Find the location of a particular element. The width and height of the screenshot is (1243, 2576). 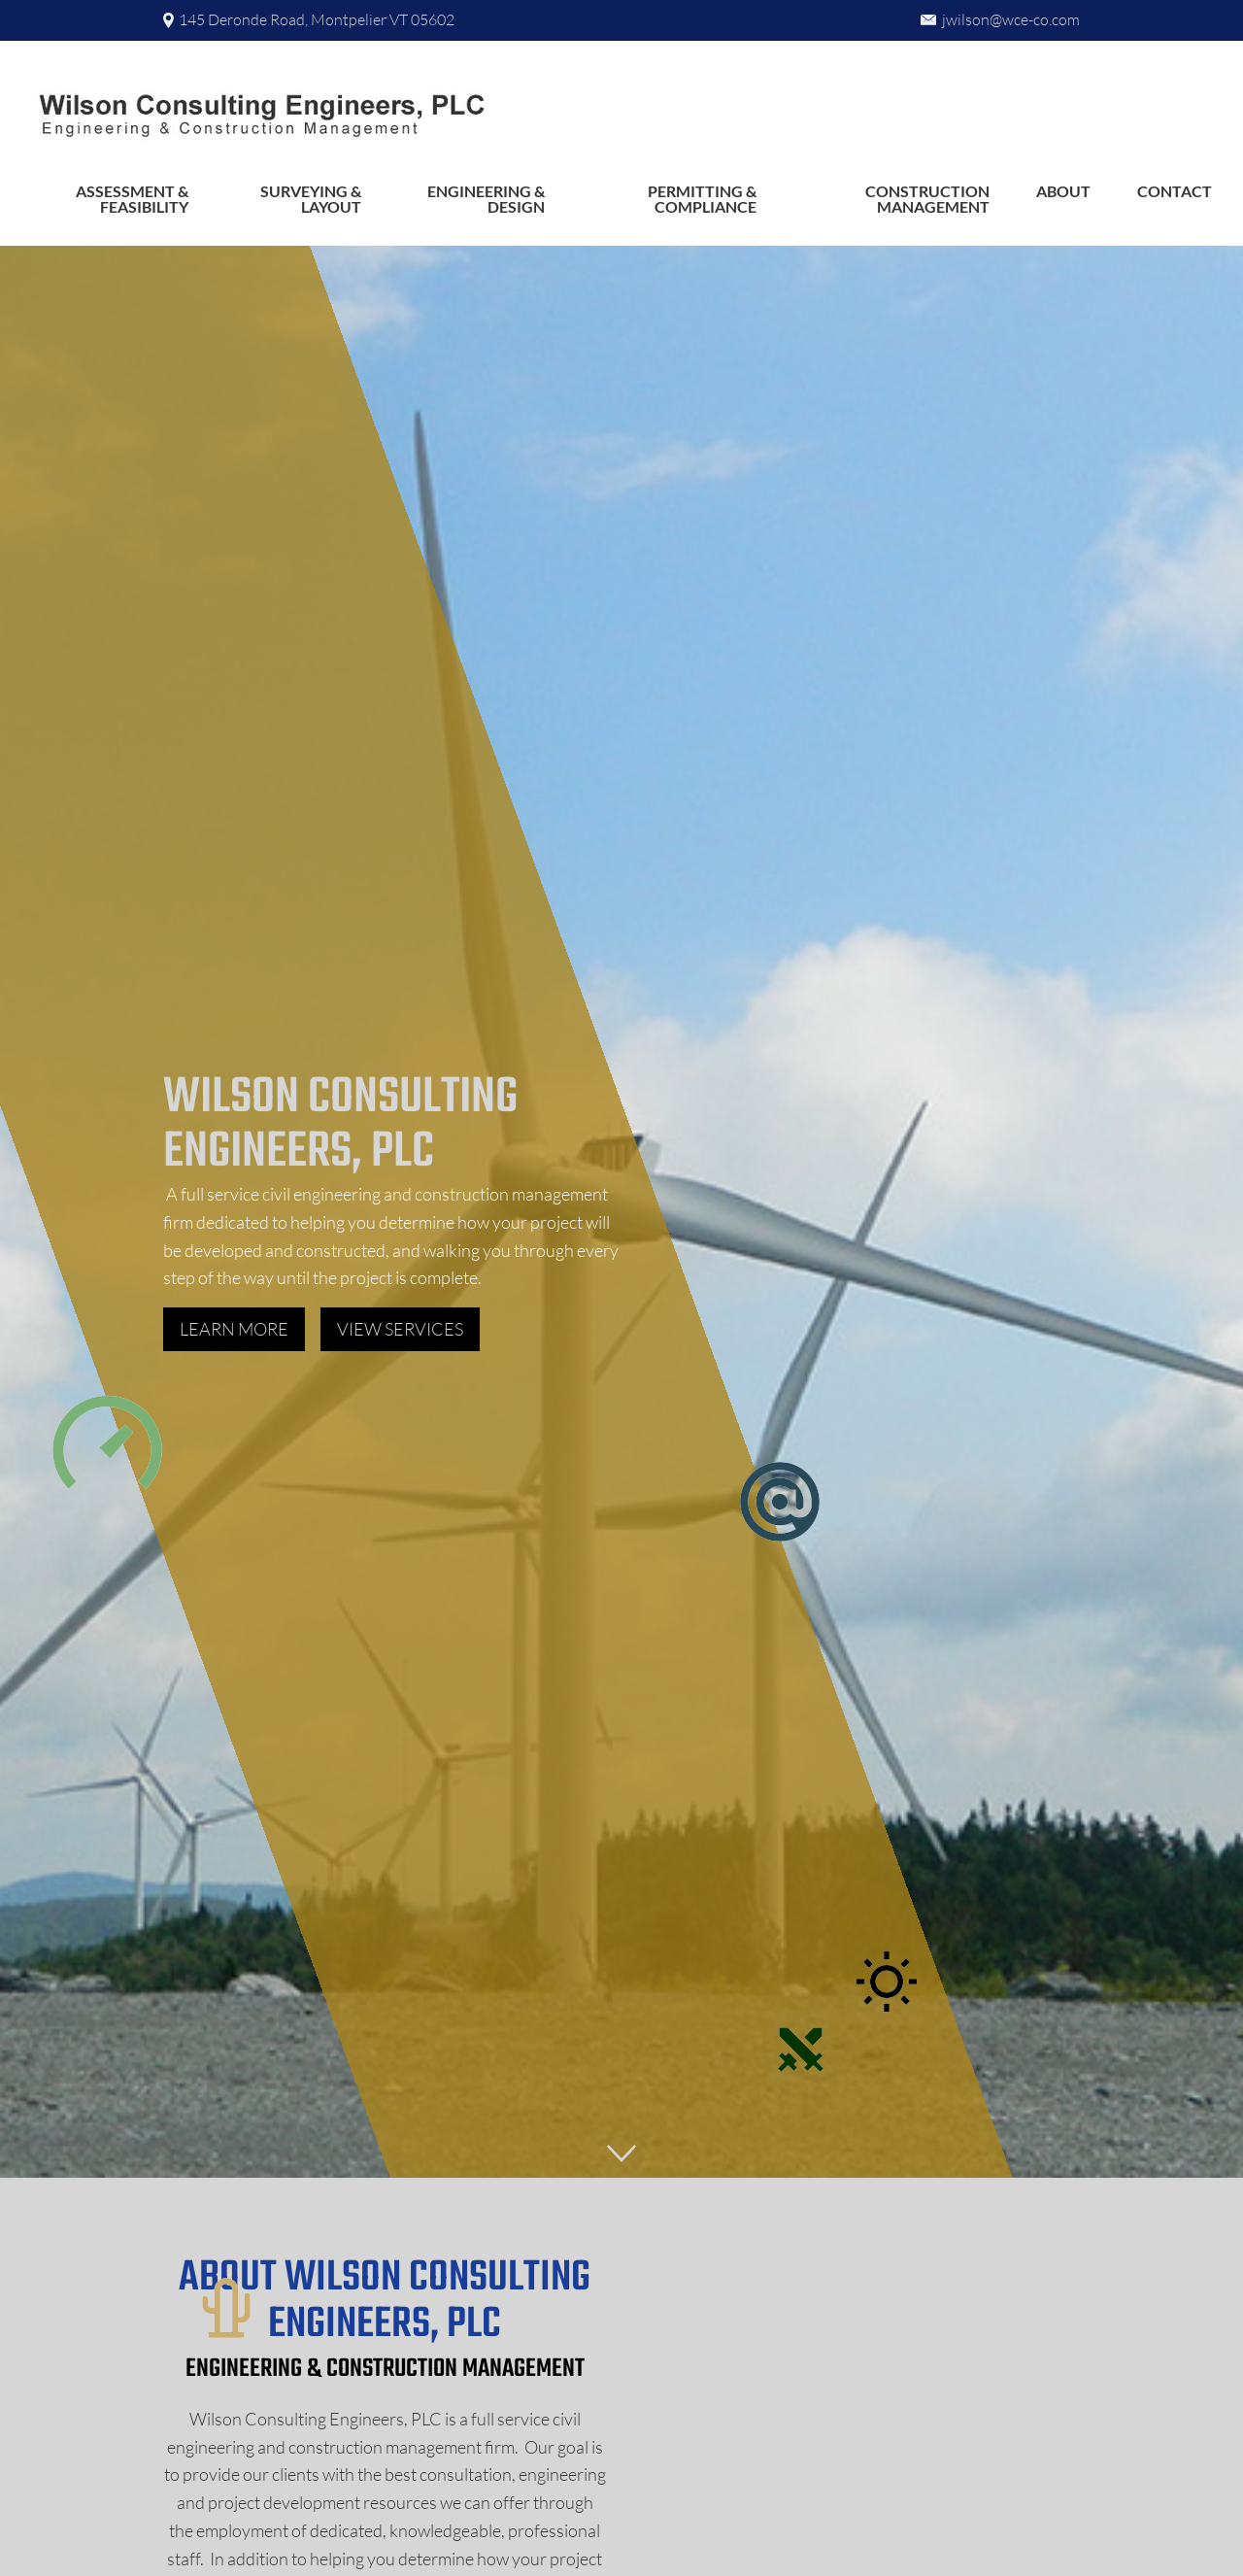

indicates desert or arid climate theme is located at coordinates (226, 2308).